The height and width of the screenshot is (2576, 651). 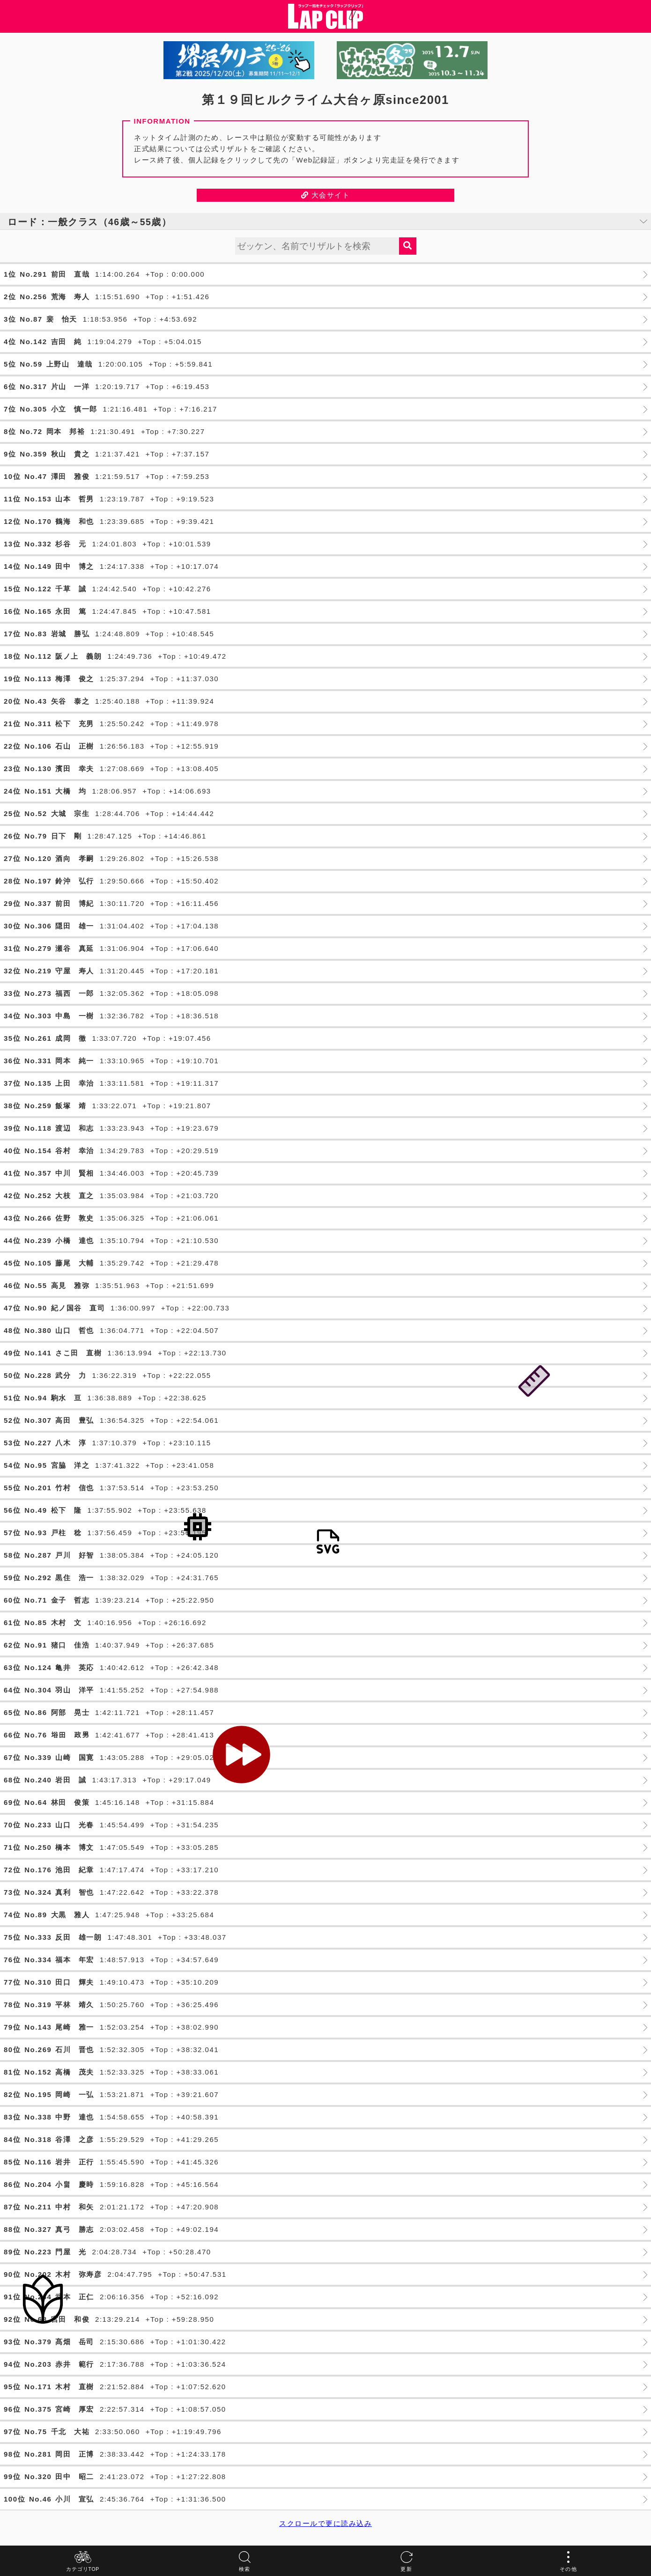 I want to click on view device memory or RAM usage, so click(x=198, y=1527).